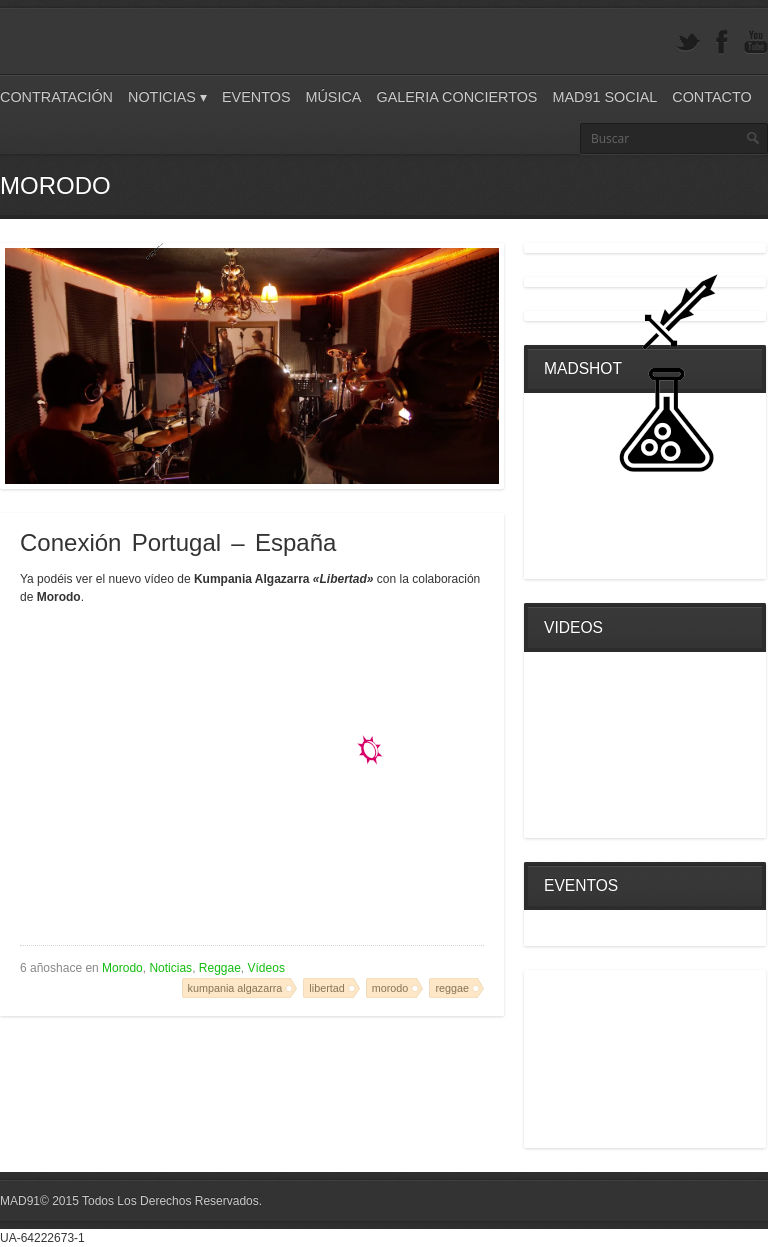 The image size is (768, 1247). I want to click on equip a broken or shattered weapon, so click(679, 313).